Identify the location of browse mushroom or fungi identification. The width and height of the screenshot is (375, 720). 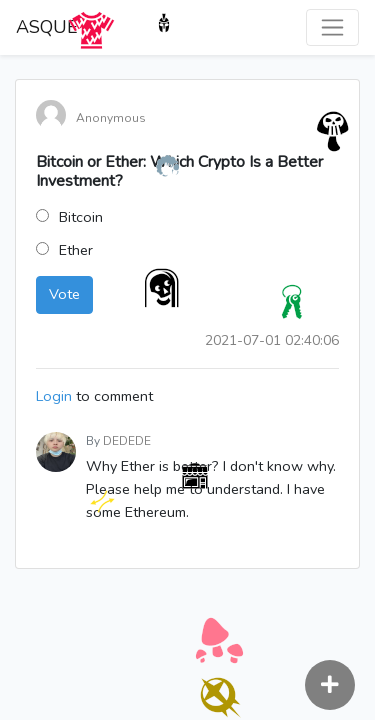
(219, 640).